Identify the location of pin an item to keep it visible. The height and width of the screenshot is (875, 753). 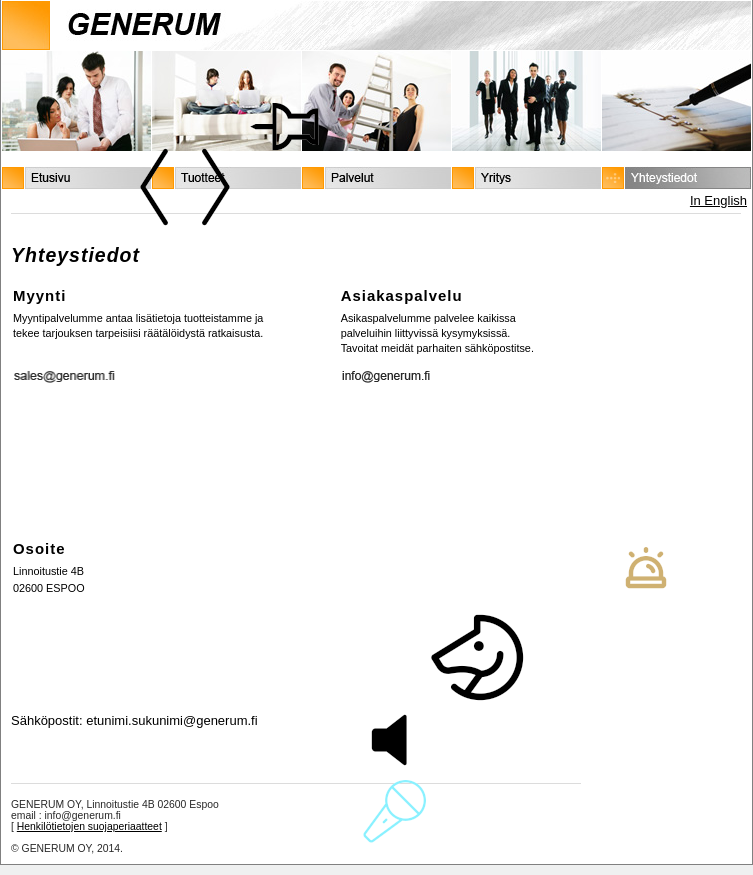
(287, 124).